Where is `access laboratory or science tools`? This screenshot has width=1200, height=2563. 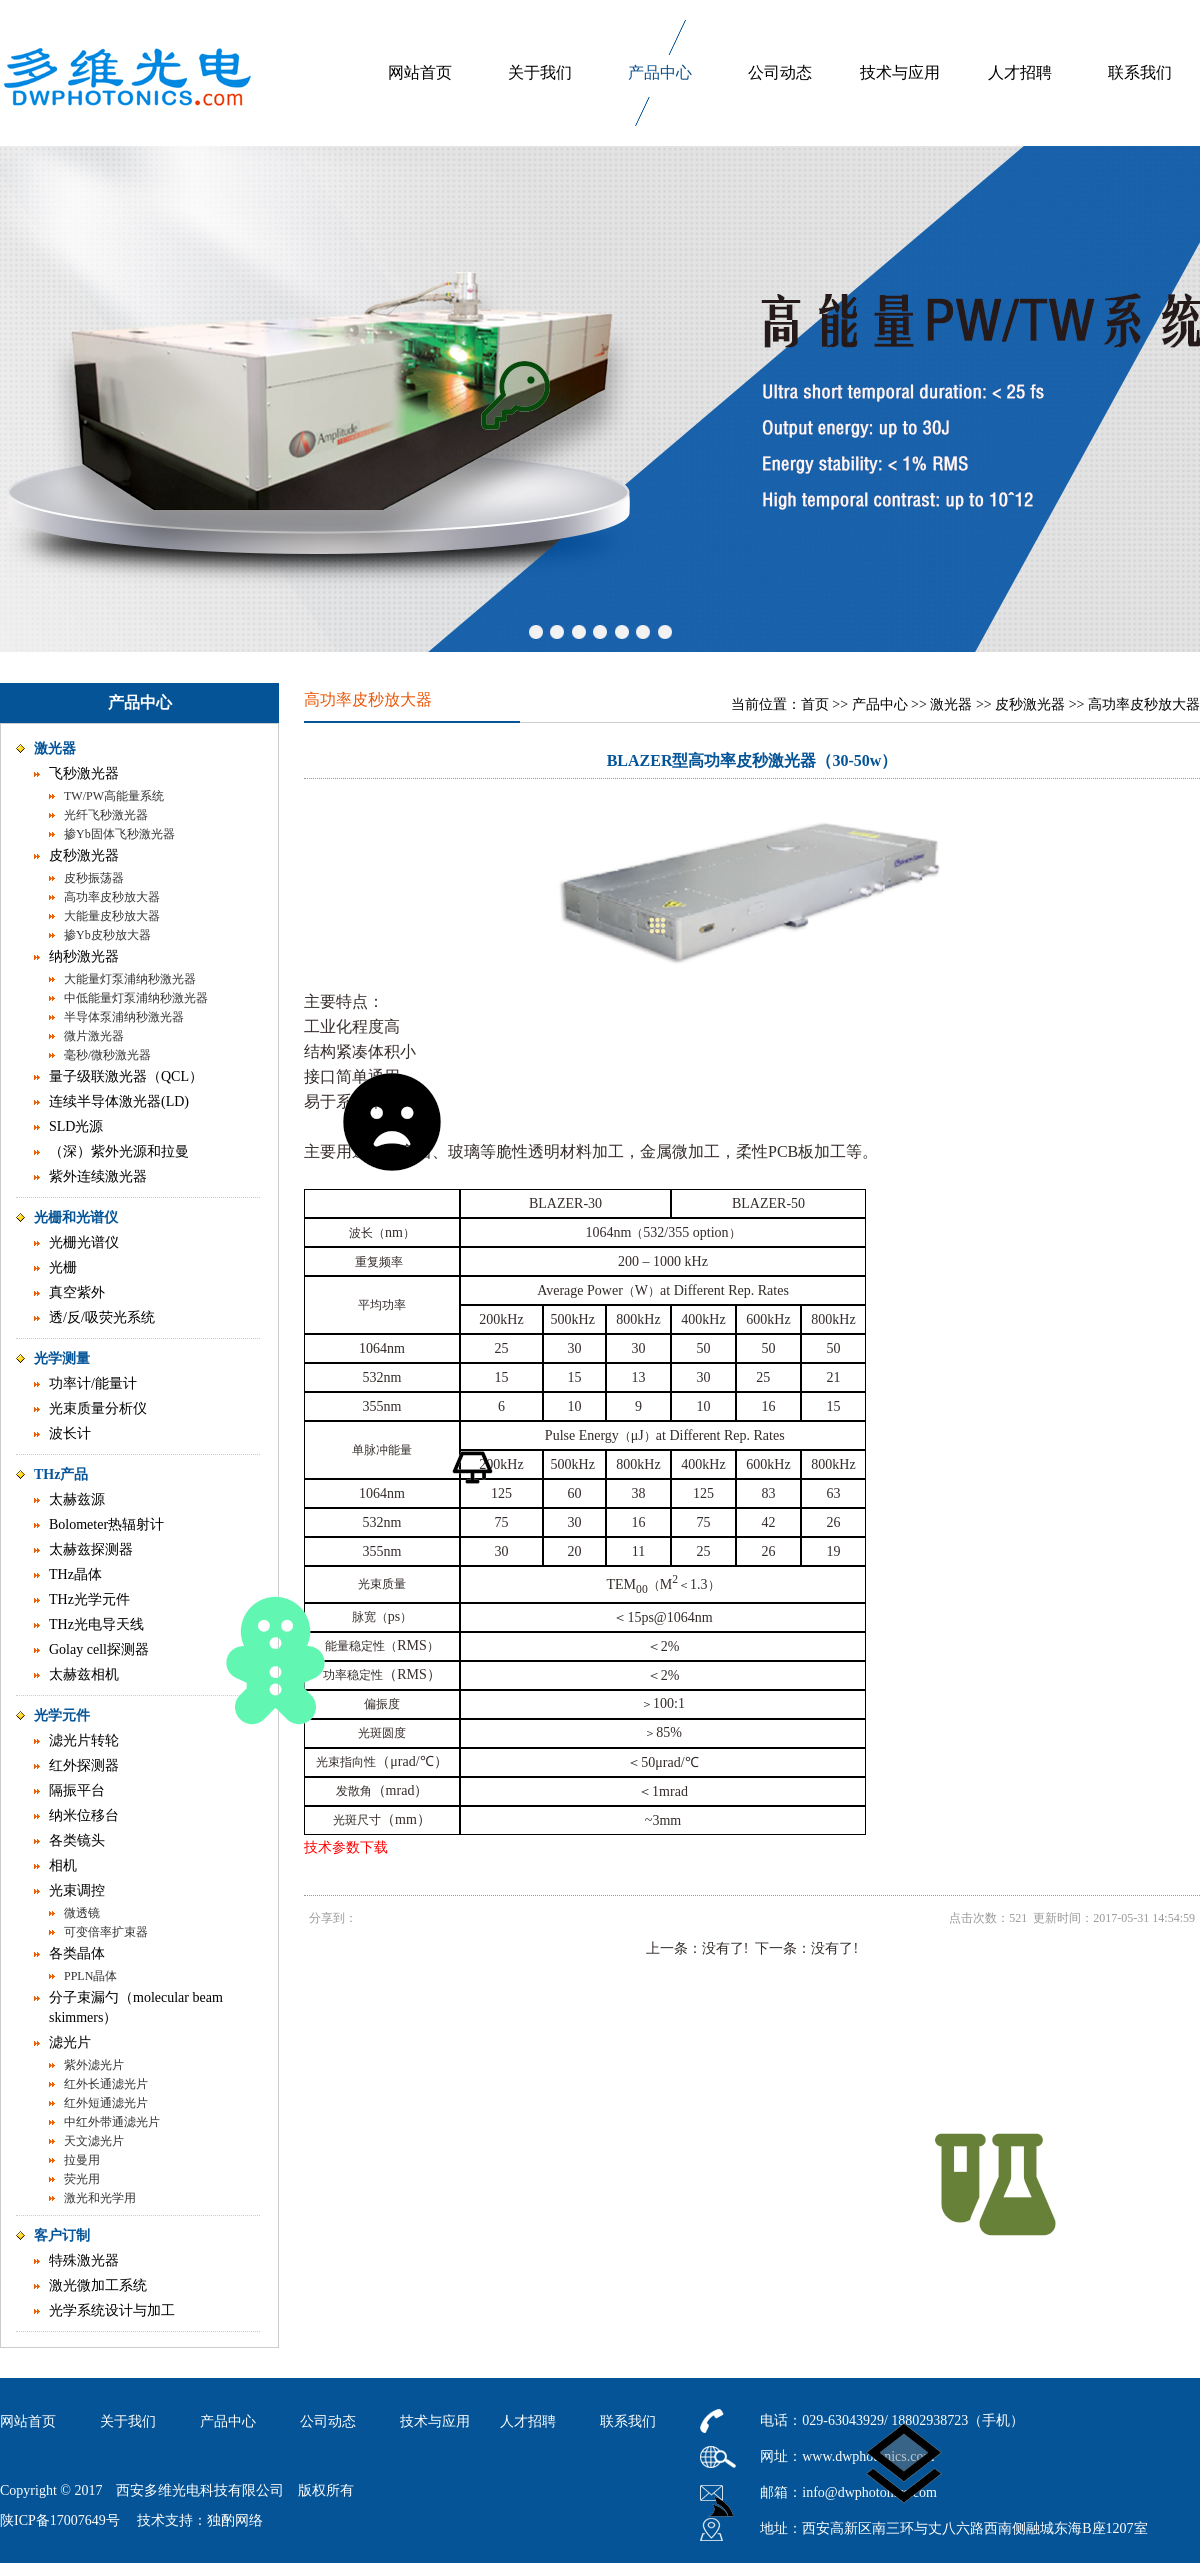 access laboratory or science tools is located at coordinates (998, 2184).